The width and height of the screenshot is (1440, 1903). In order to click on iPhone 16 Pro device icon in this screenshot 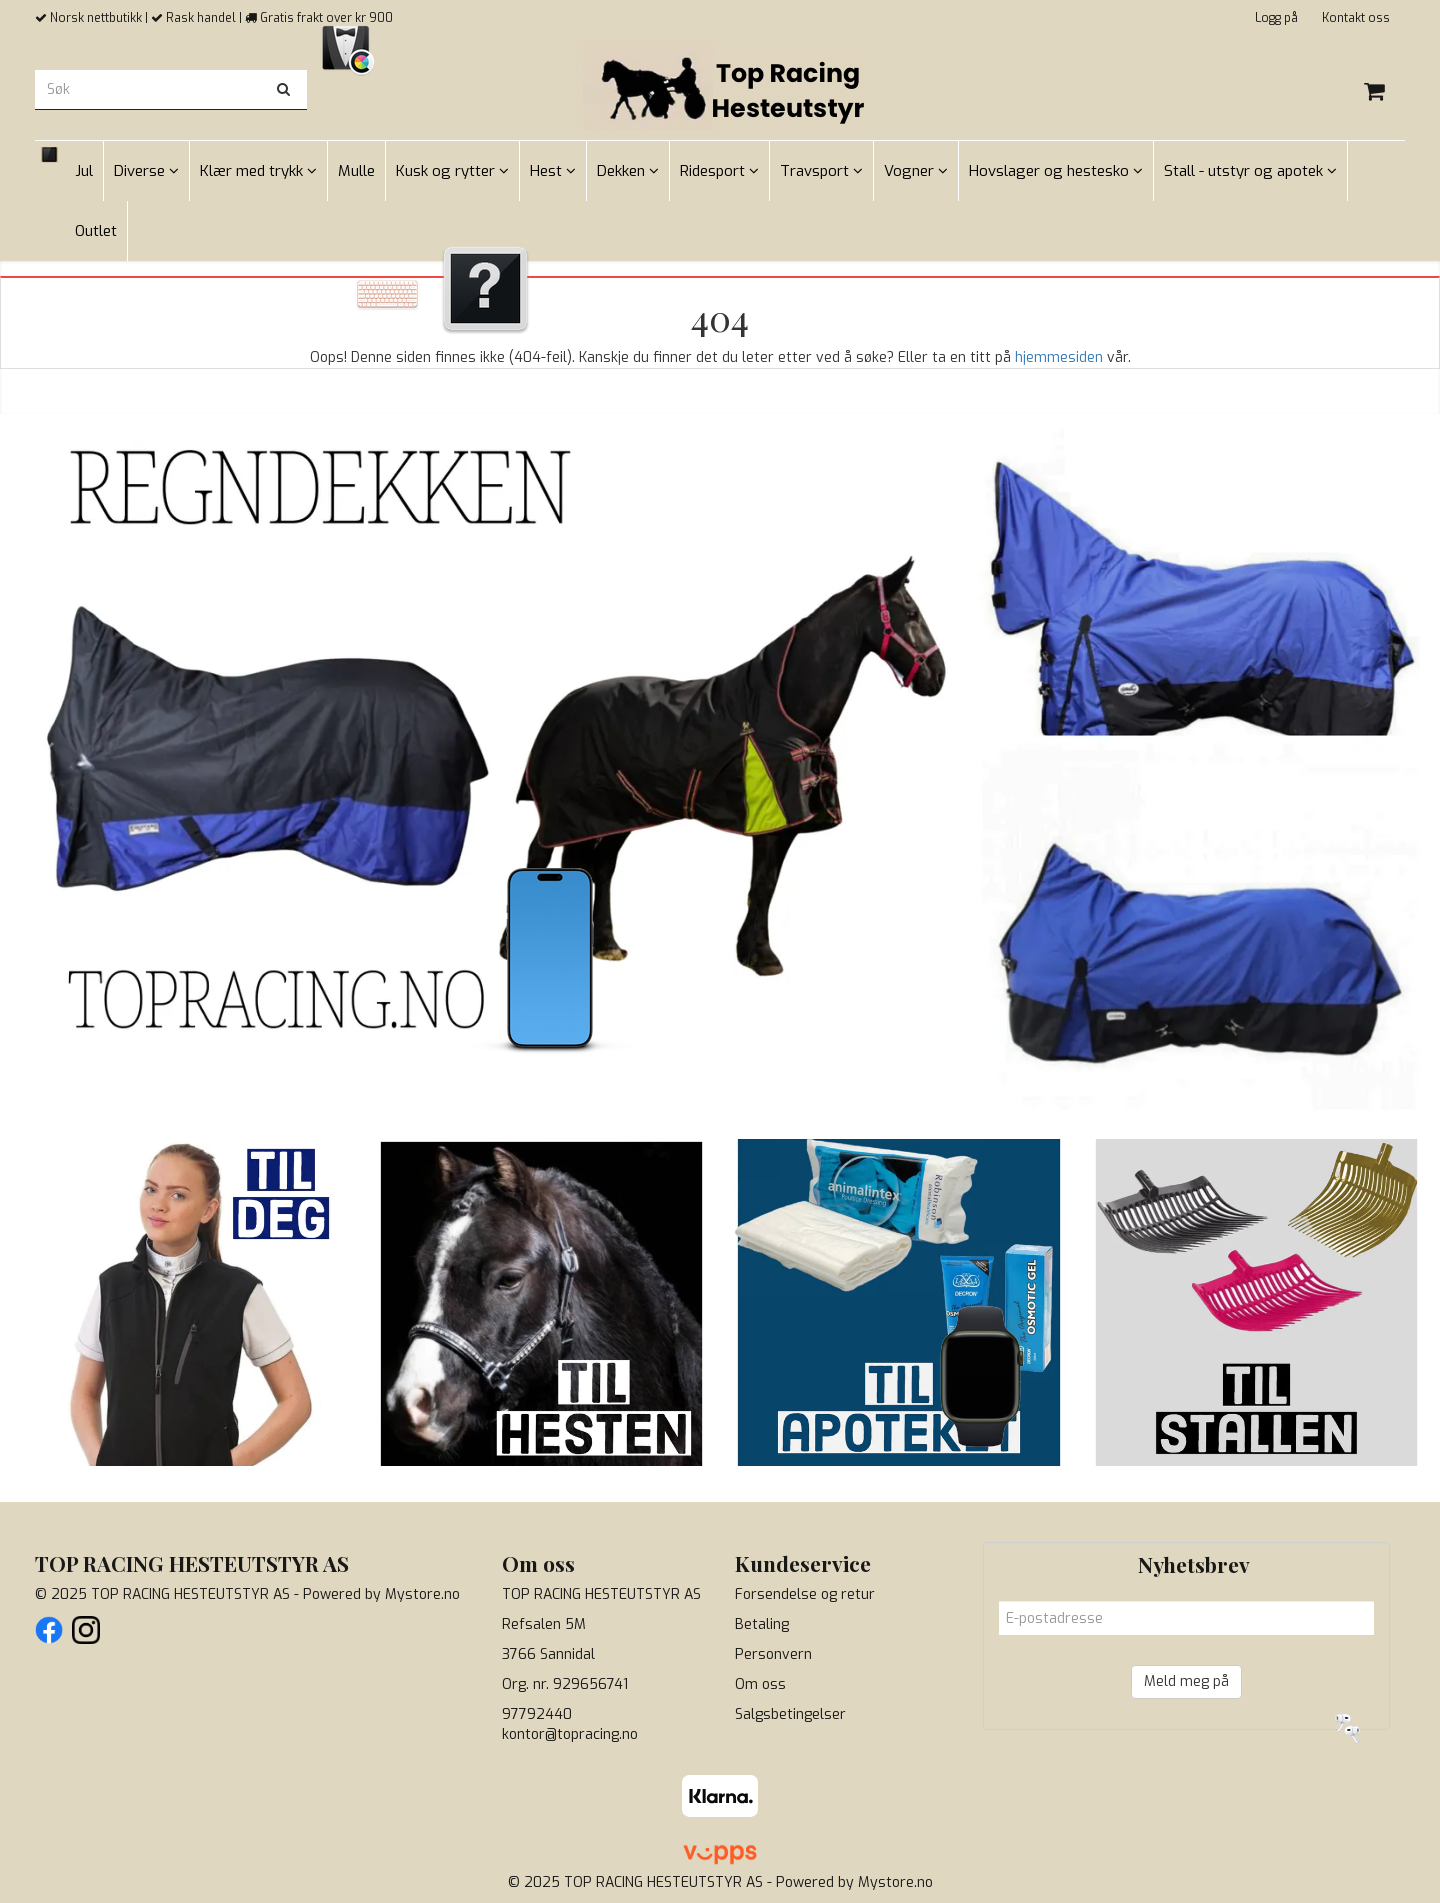, I will do `click(550, 961)`.